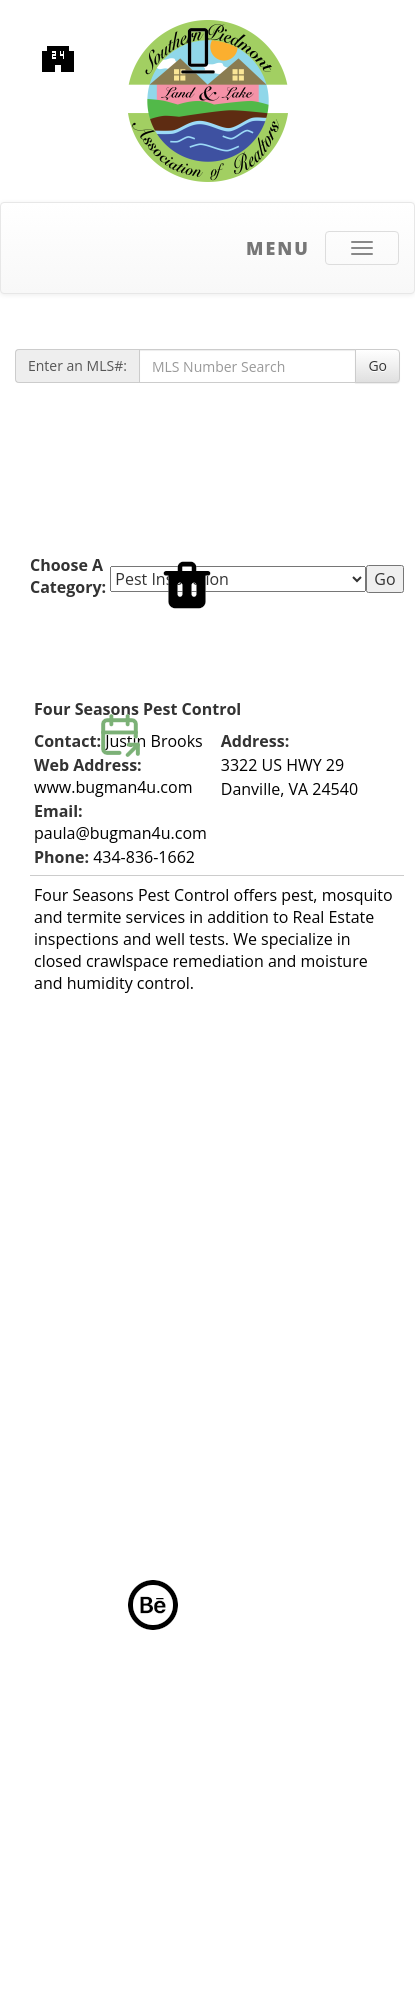 The width and height of the screenshot is (415, 2004). Describe the element at coordinates (198, 50) in the screenshot. I see `align object to bottom edge` at that location.